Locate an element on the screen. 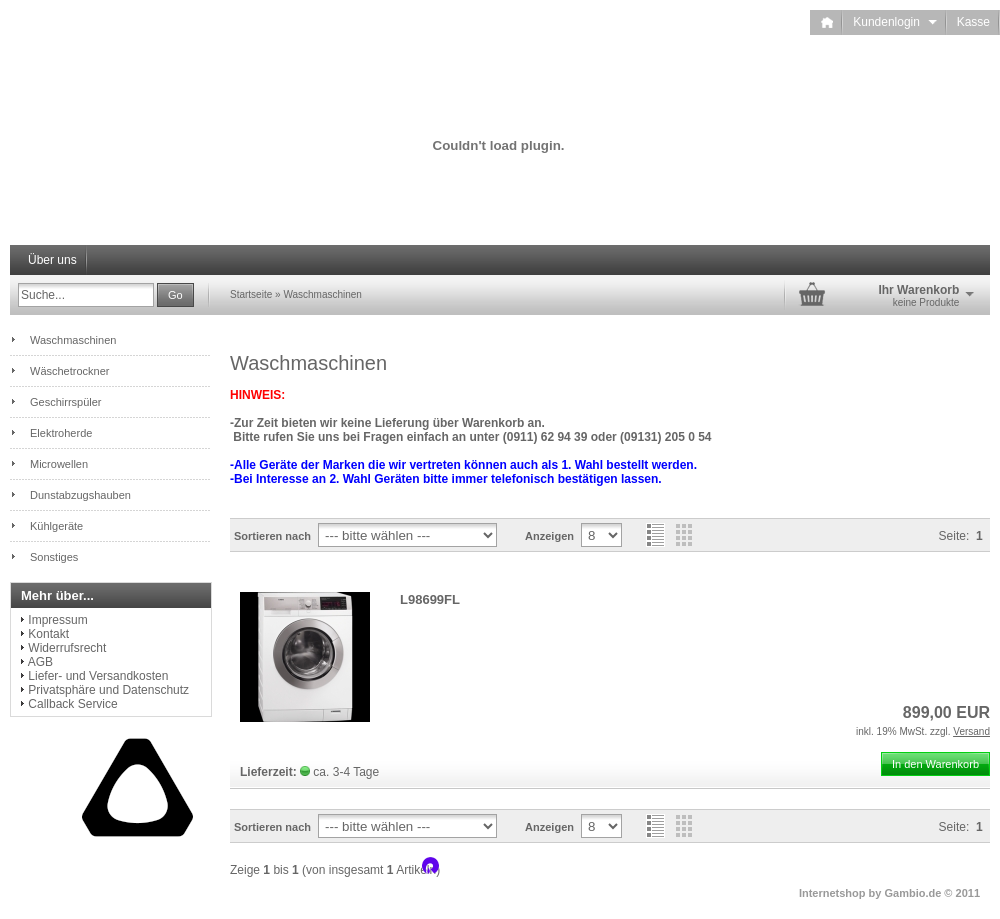 Image resolution: width=1000 pixels, height=919 pixels. reliance industries limited company logo is located at coordinates (430, 865).